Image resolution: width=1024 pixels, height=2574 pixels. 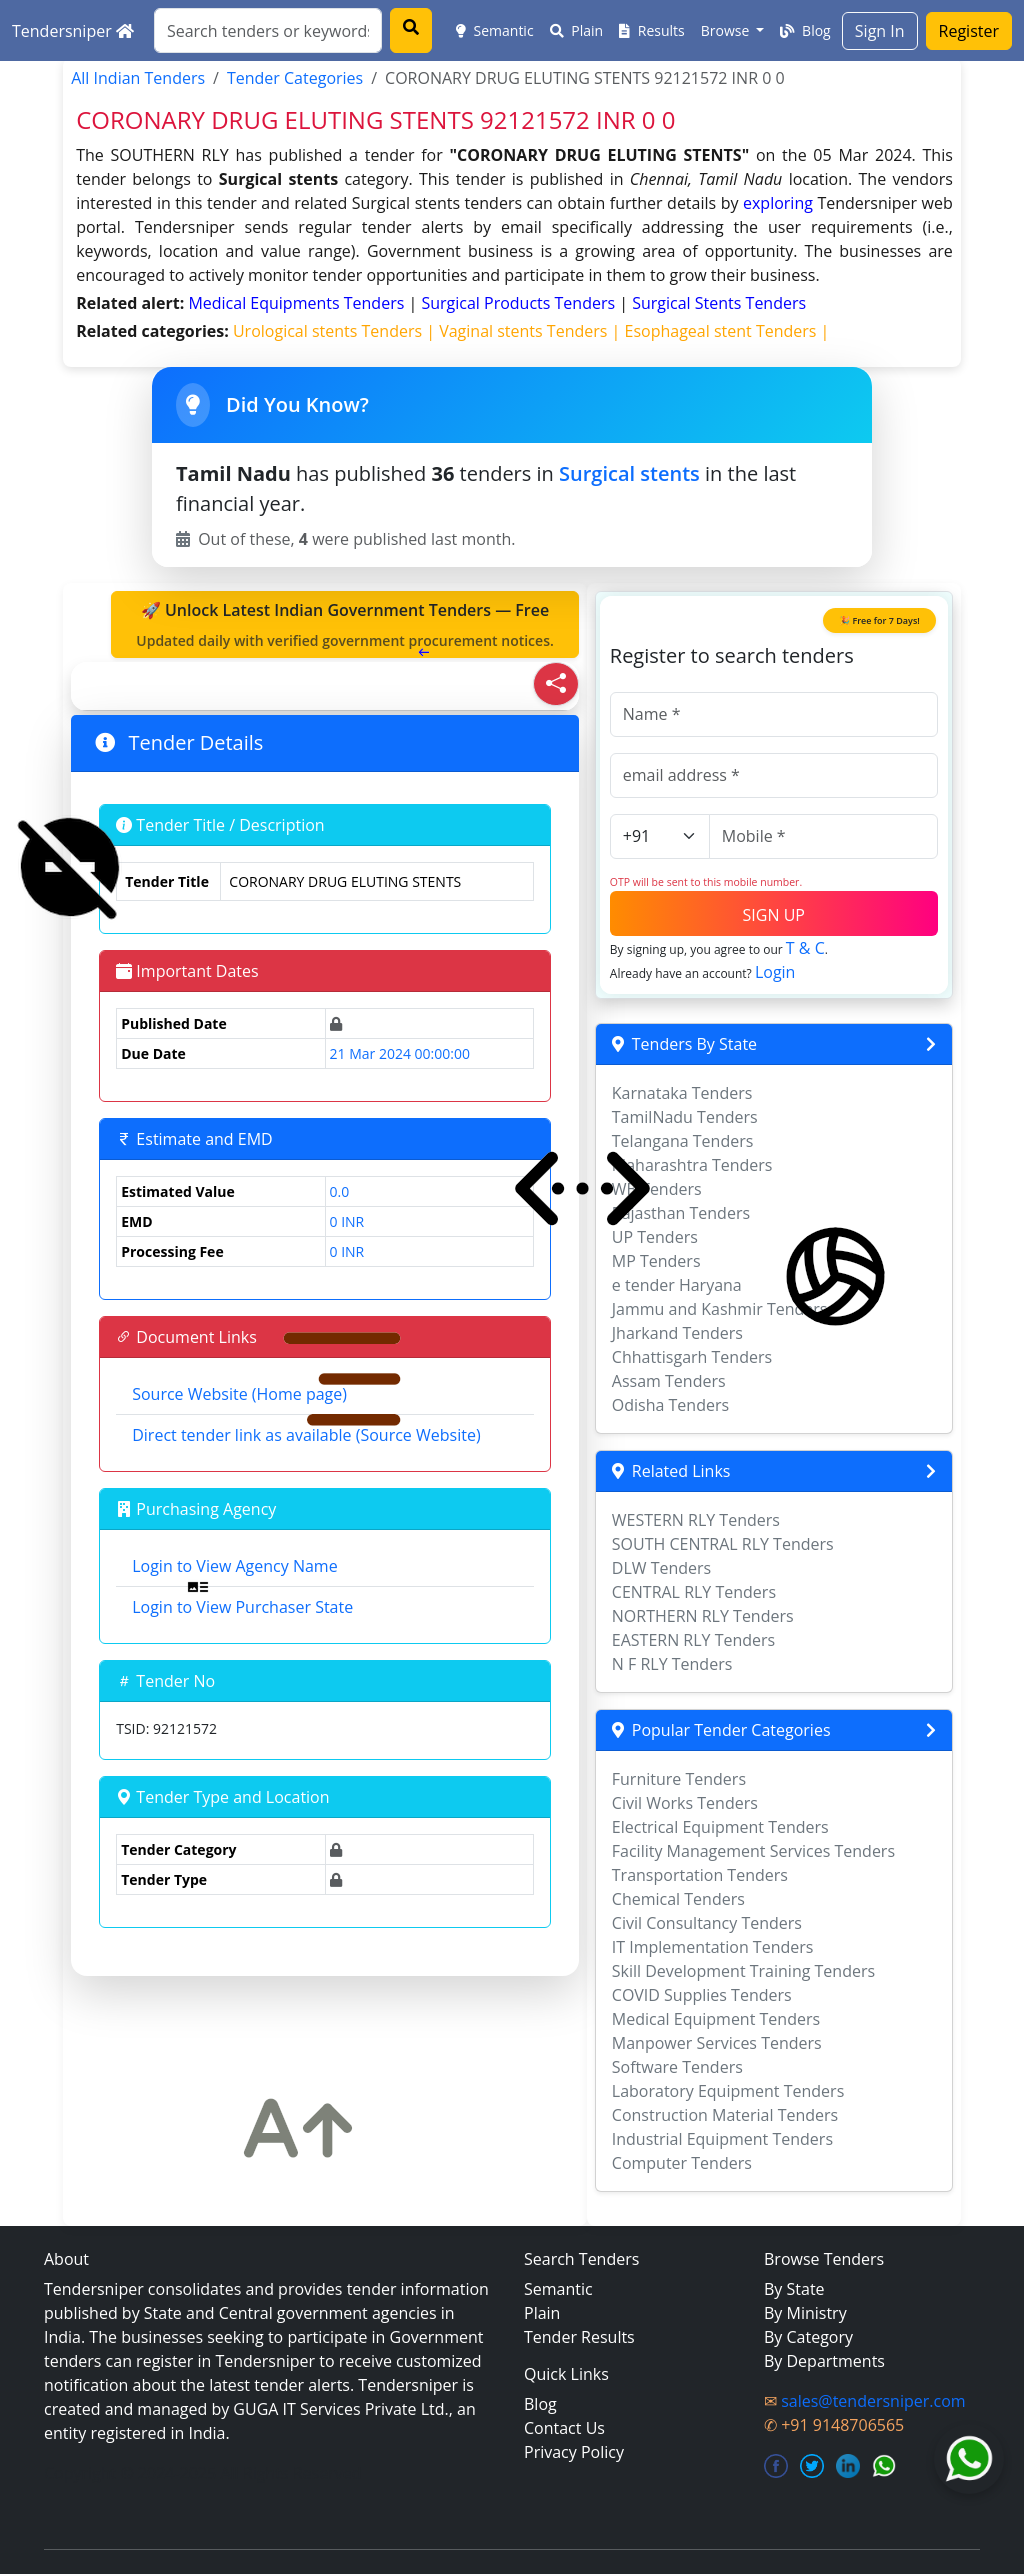 I want to click on view article or media with thumbnail preview, so click(x=198, y=1587).